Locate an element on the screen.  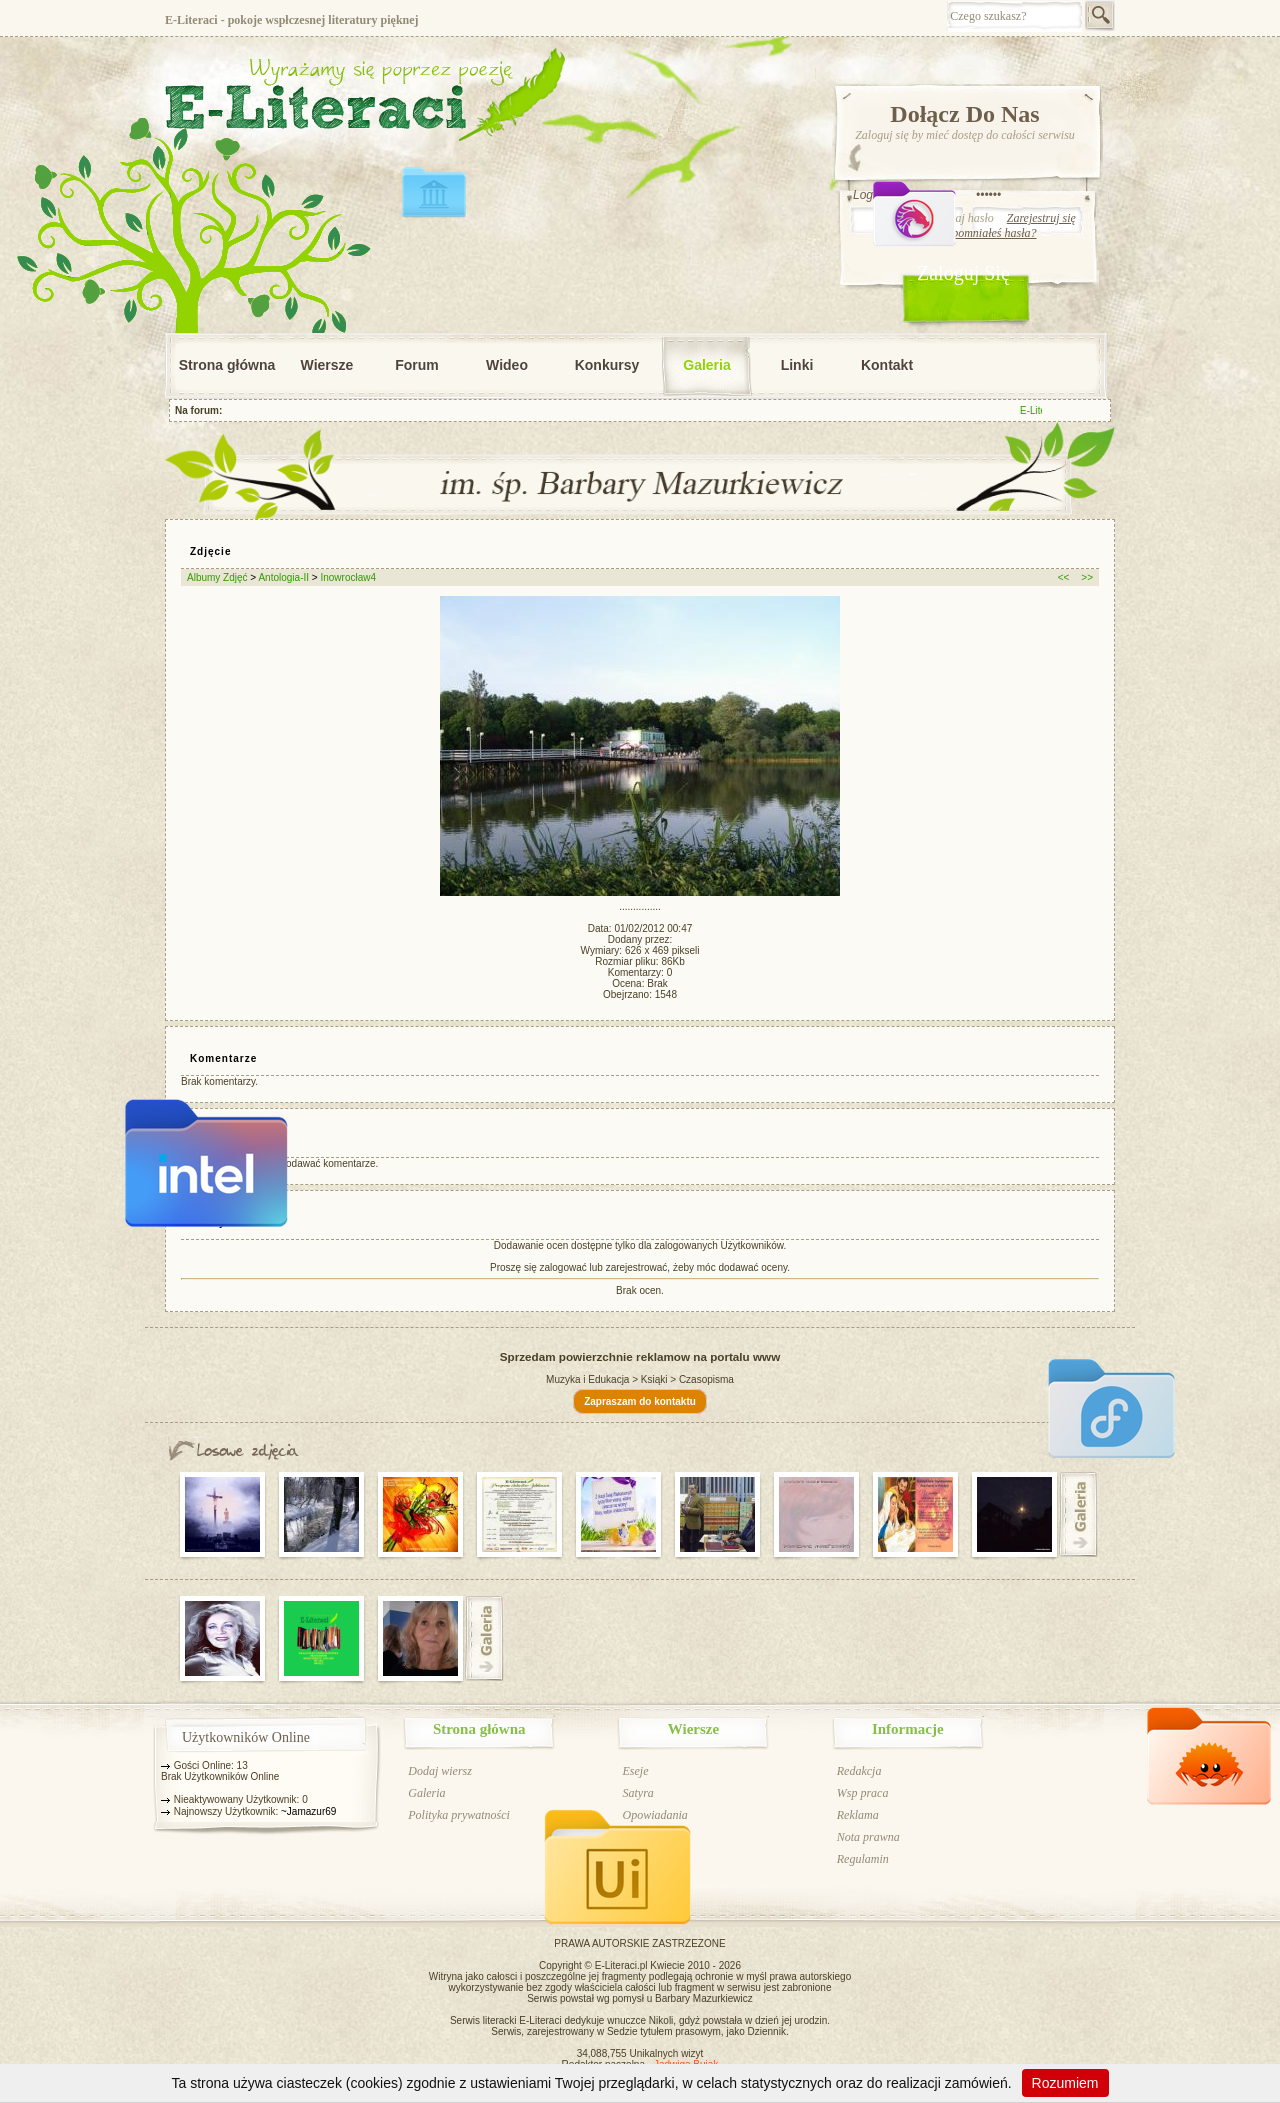
open garuda linux system folder is located at coordinates (914, 216).